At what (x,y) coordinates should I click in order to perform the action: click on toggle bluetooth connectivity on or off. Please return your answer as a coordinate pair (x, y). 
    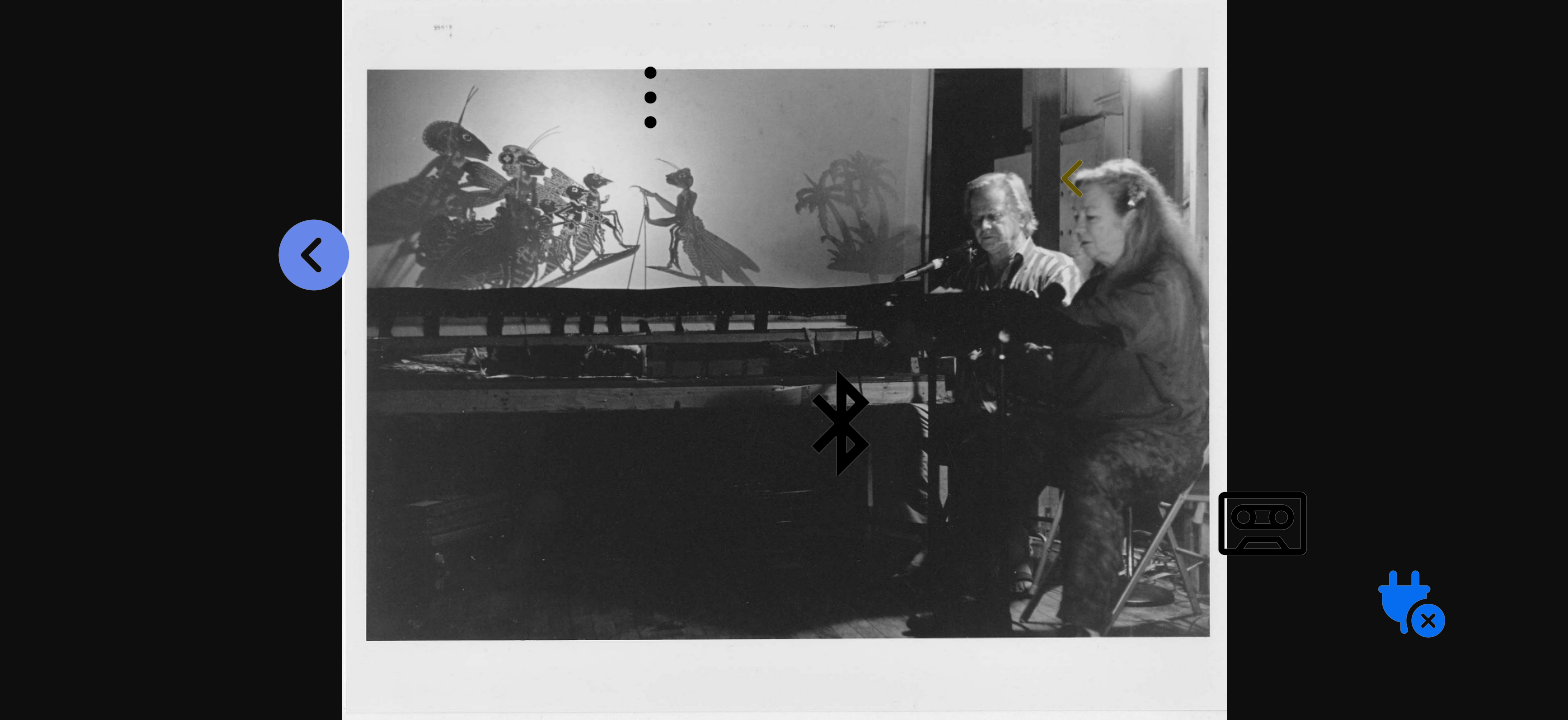
    Looking at the image, I should click on (841, 423).